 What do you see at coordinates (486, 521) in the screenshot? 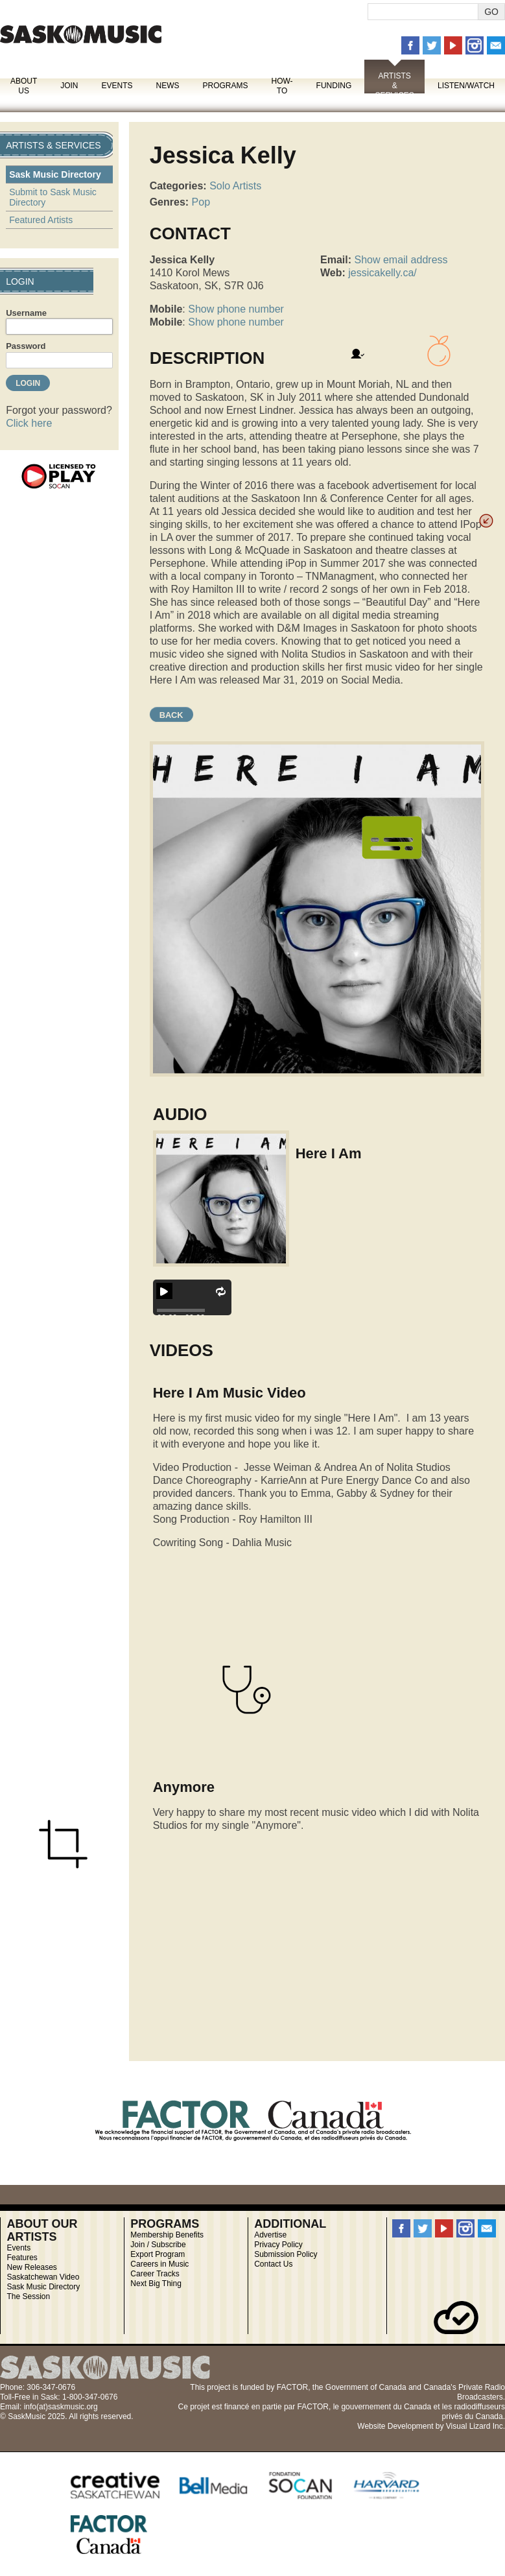
I see `navigate to the previous or lower-left section` at bounding box center [486, 521].